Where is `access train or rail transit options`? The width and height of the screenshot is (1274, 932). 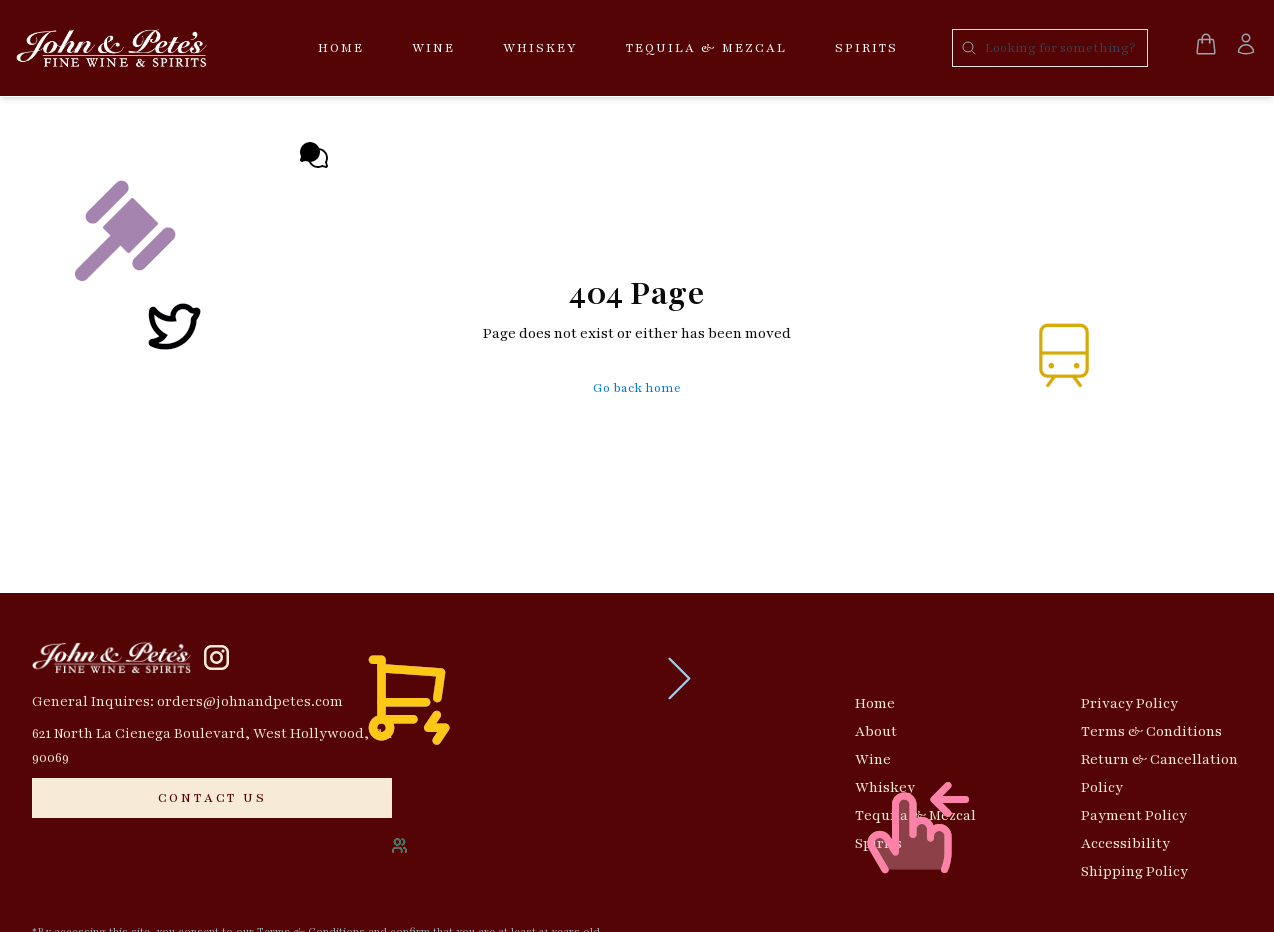
access train or rail transit options is located at coordinates (1064, 353).